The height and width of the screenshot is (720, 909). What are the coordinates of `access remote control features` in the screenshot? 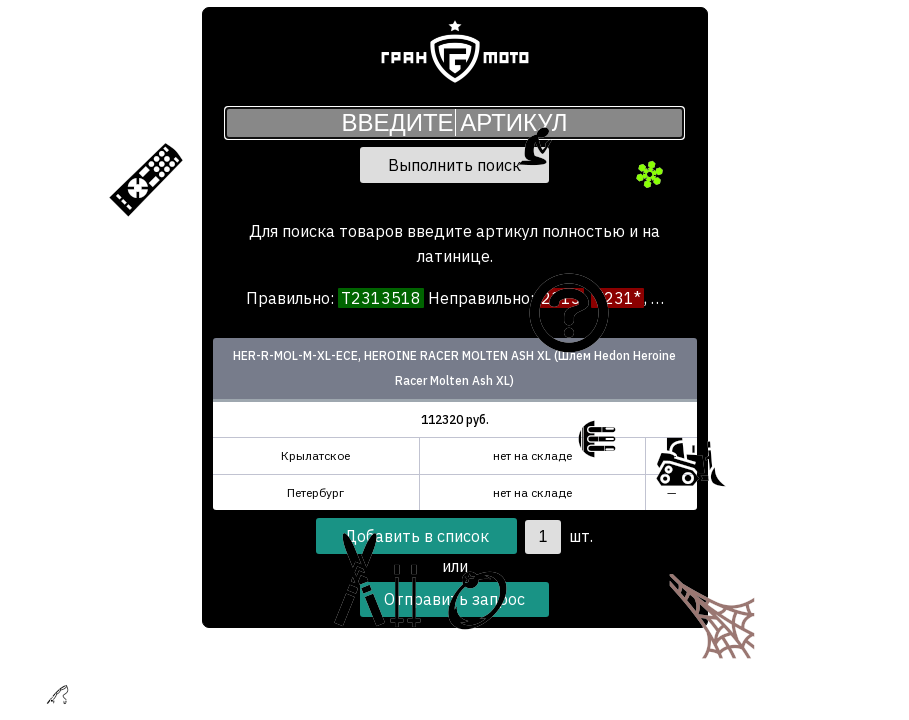 It's located at (146, 179).